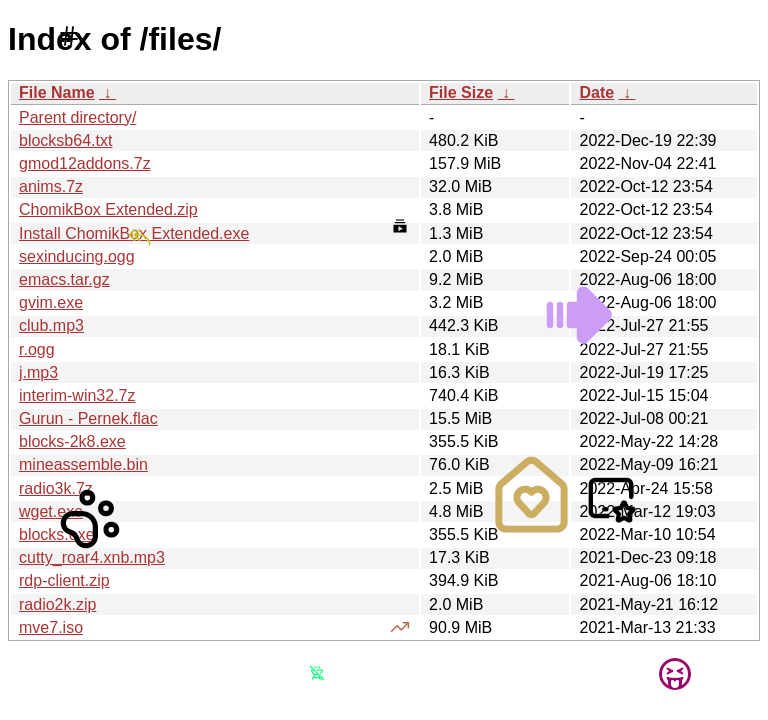 The image size is (768, 720). I want to click on access pet-related features or settings, so click(90, 519).